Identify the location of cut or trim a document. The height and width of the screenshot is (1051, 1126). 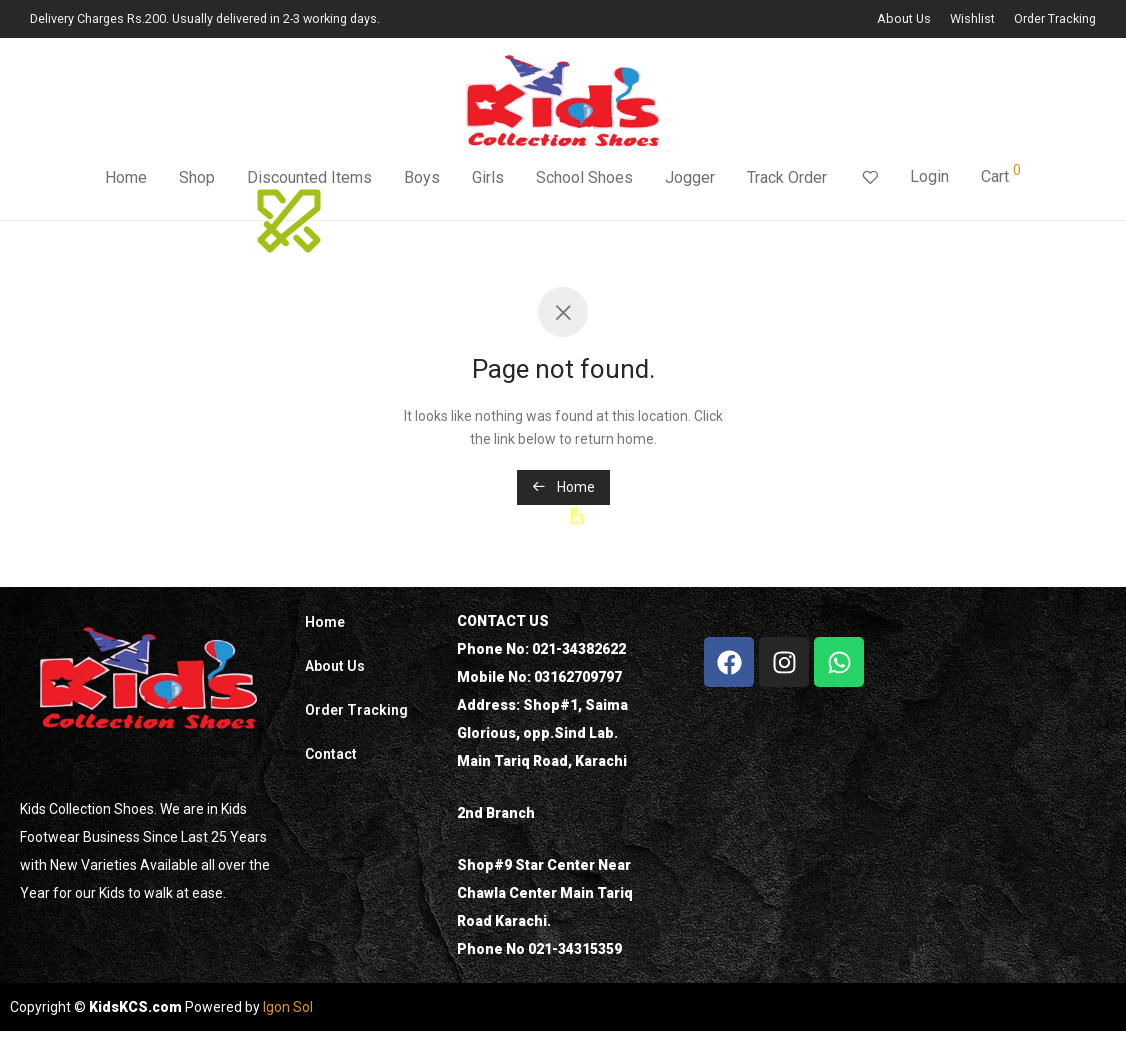
(577, 516).